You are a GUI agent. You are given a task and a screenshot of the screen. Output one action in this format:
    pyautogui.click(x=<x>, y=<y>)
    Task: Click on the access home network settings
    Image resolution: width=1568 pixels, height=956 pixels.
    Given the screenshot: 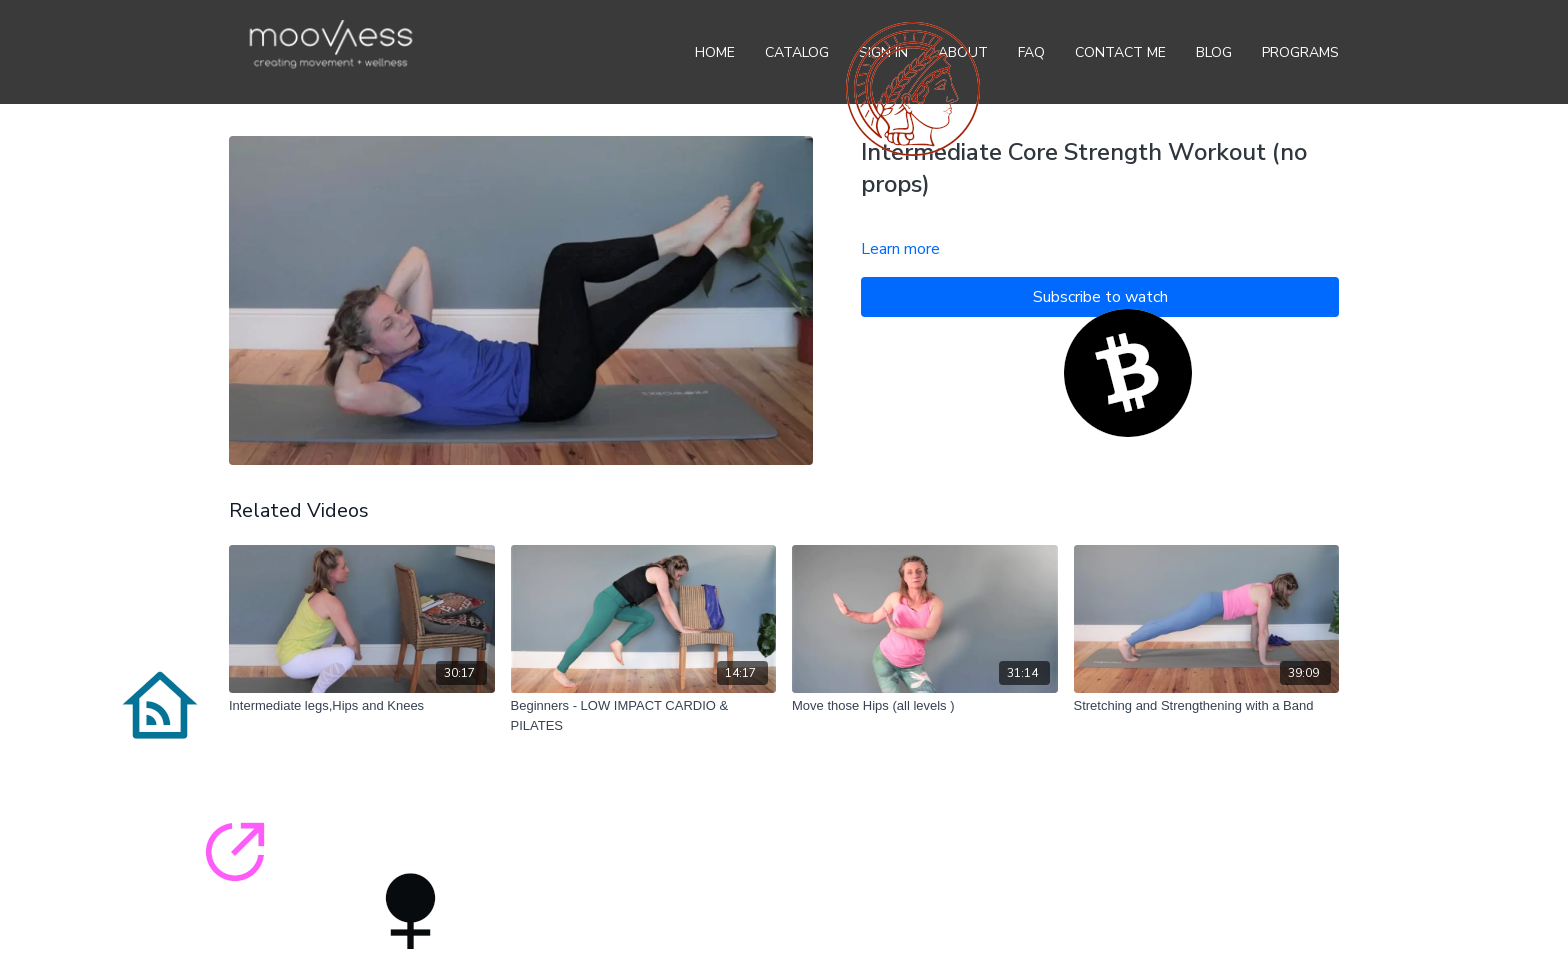 What is the action you would take?
    pyautogui.click(x=160, y=708)
    